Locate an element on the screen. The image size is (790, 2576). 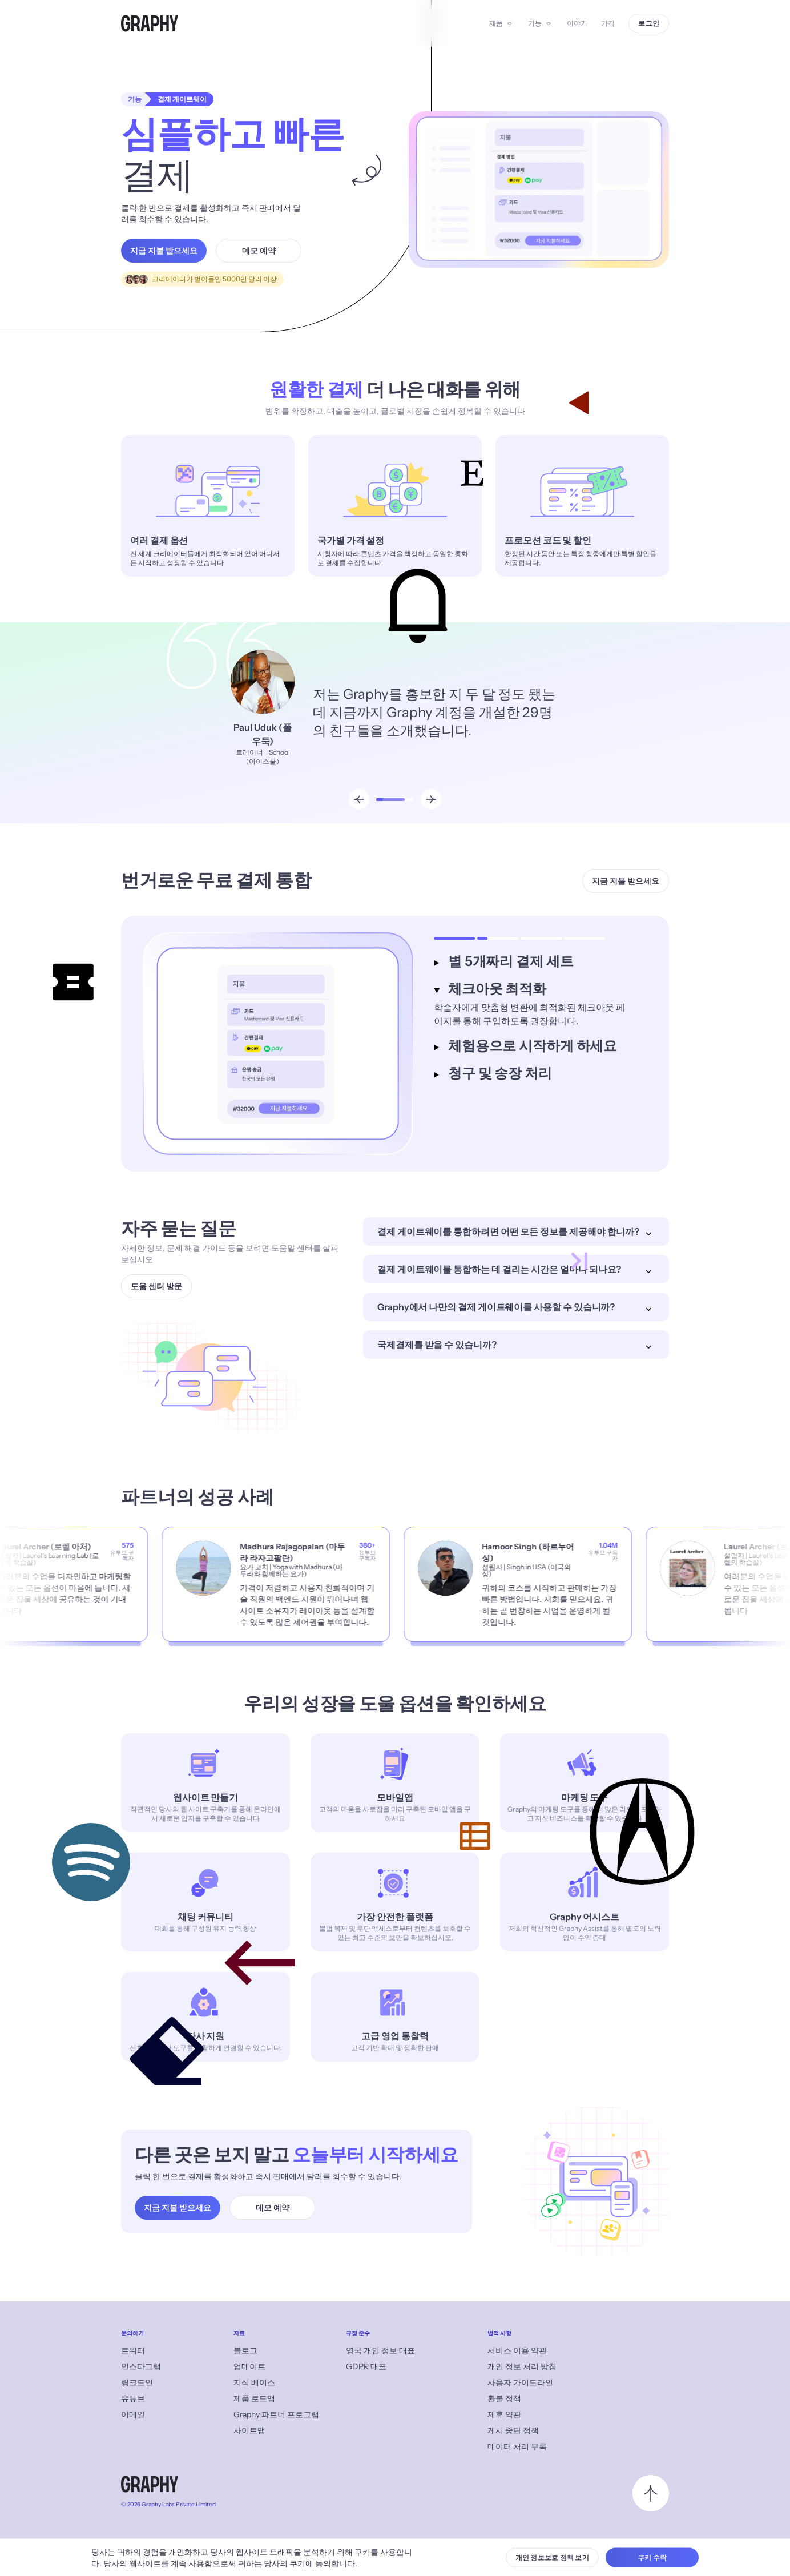
go back to the previous page is located at coordinates (260, 1963).